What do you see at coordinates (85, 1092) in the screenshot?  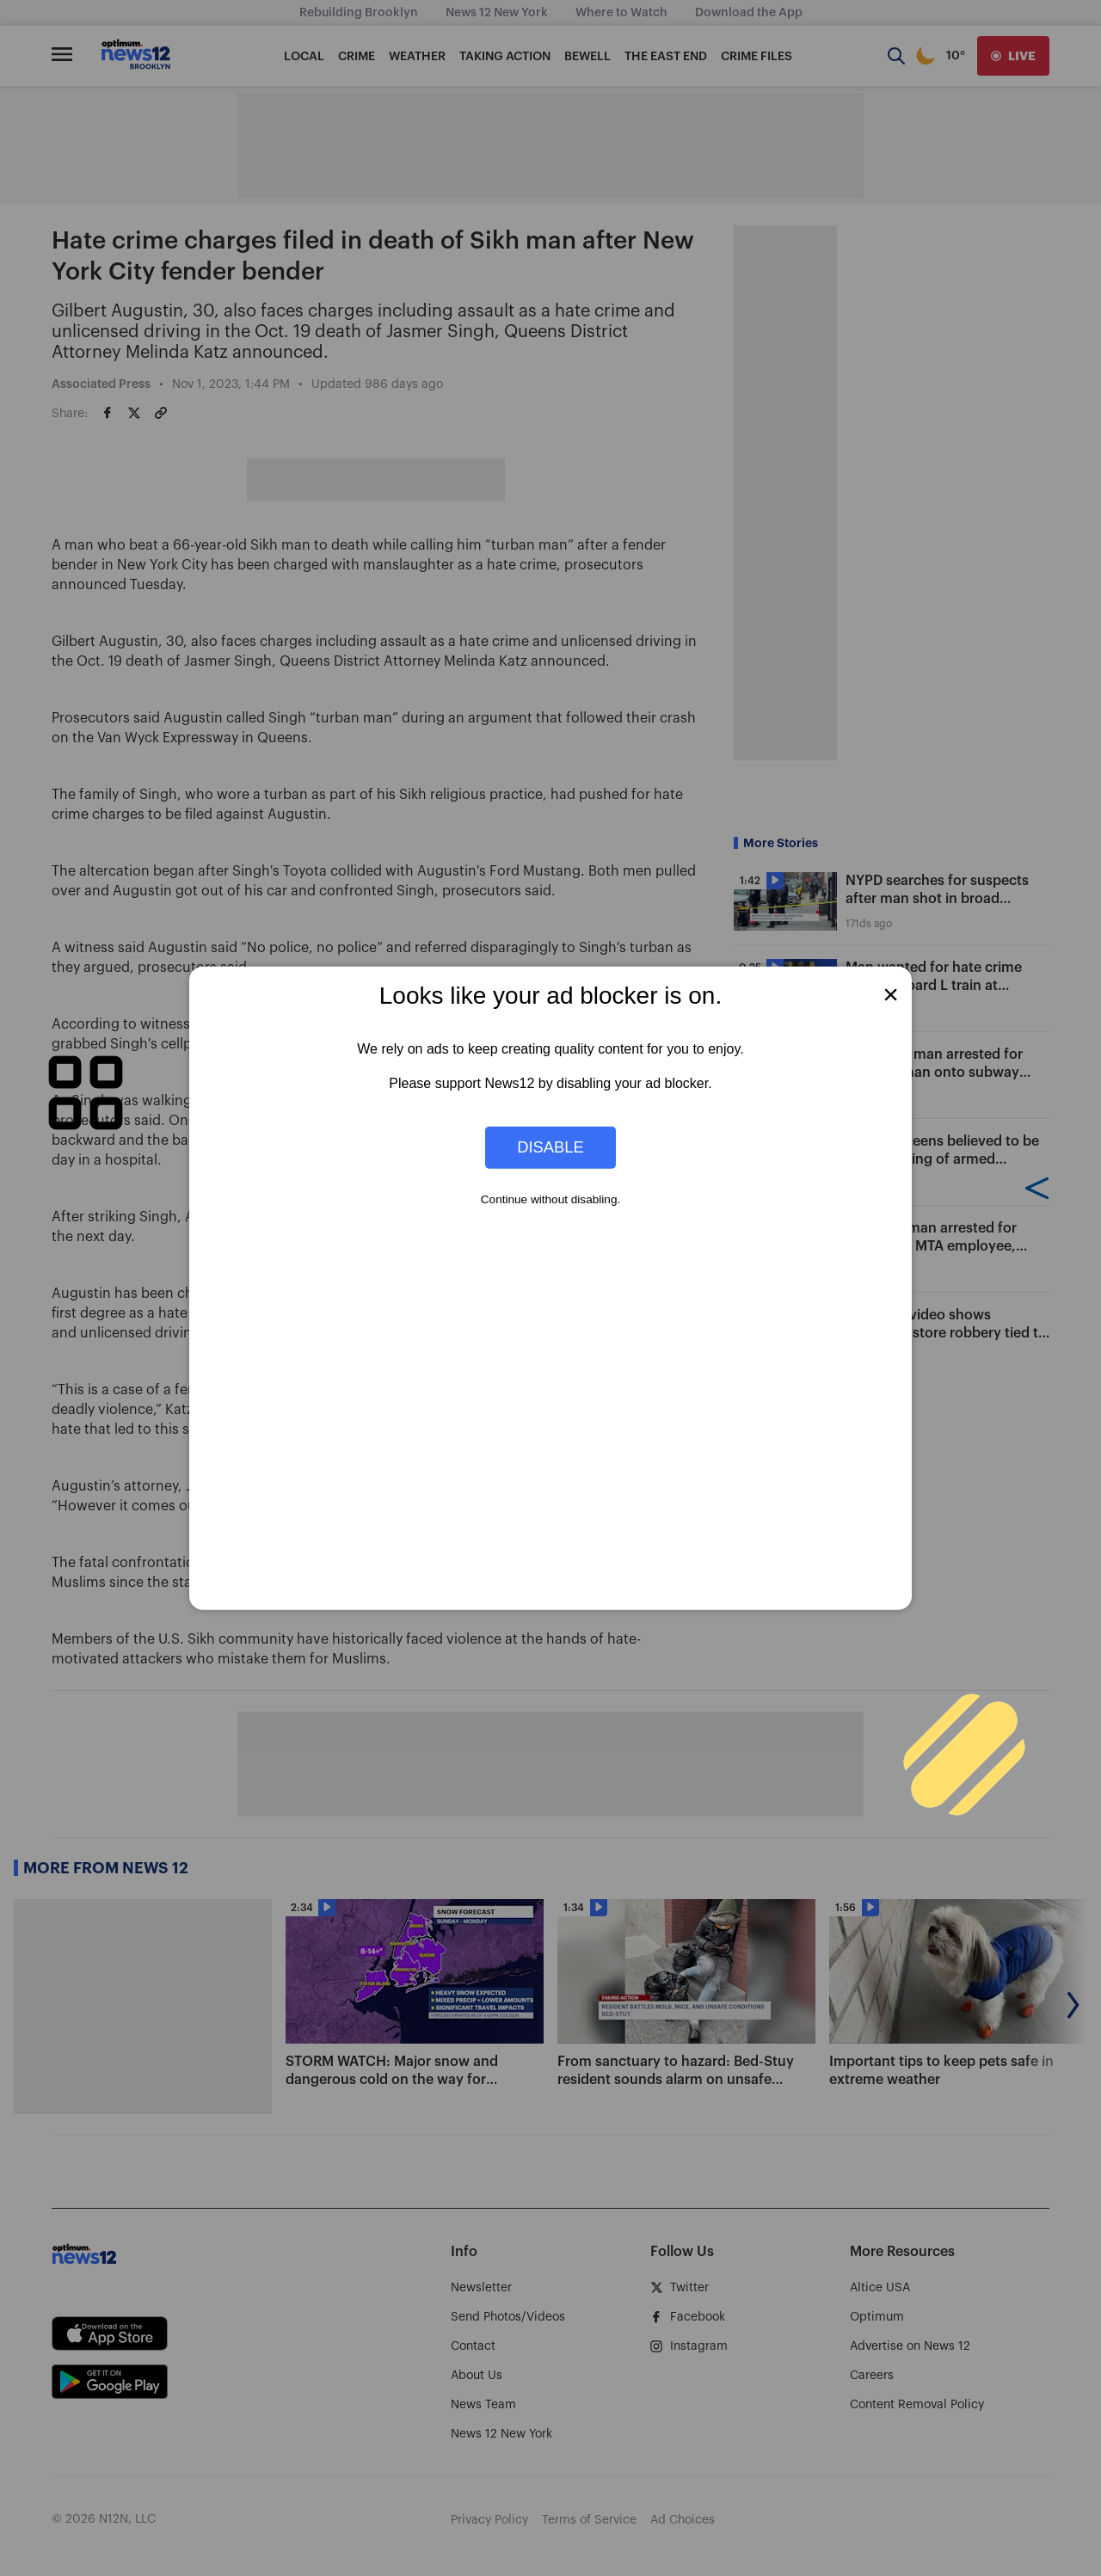 I see `view items in grid layout` at bounding box center [85, 1092].